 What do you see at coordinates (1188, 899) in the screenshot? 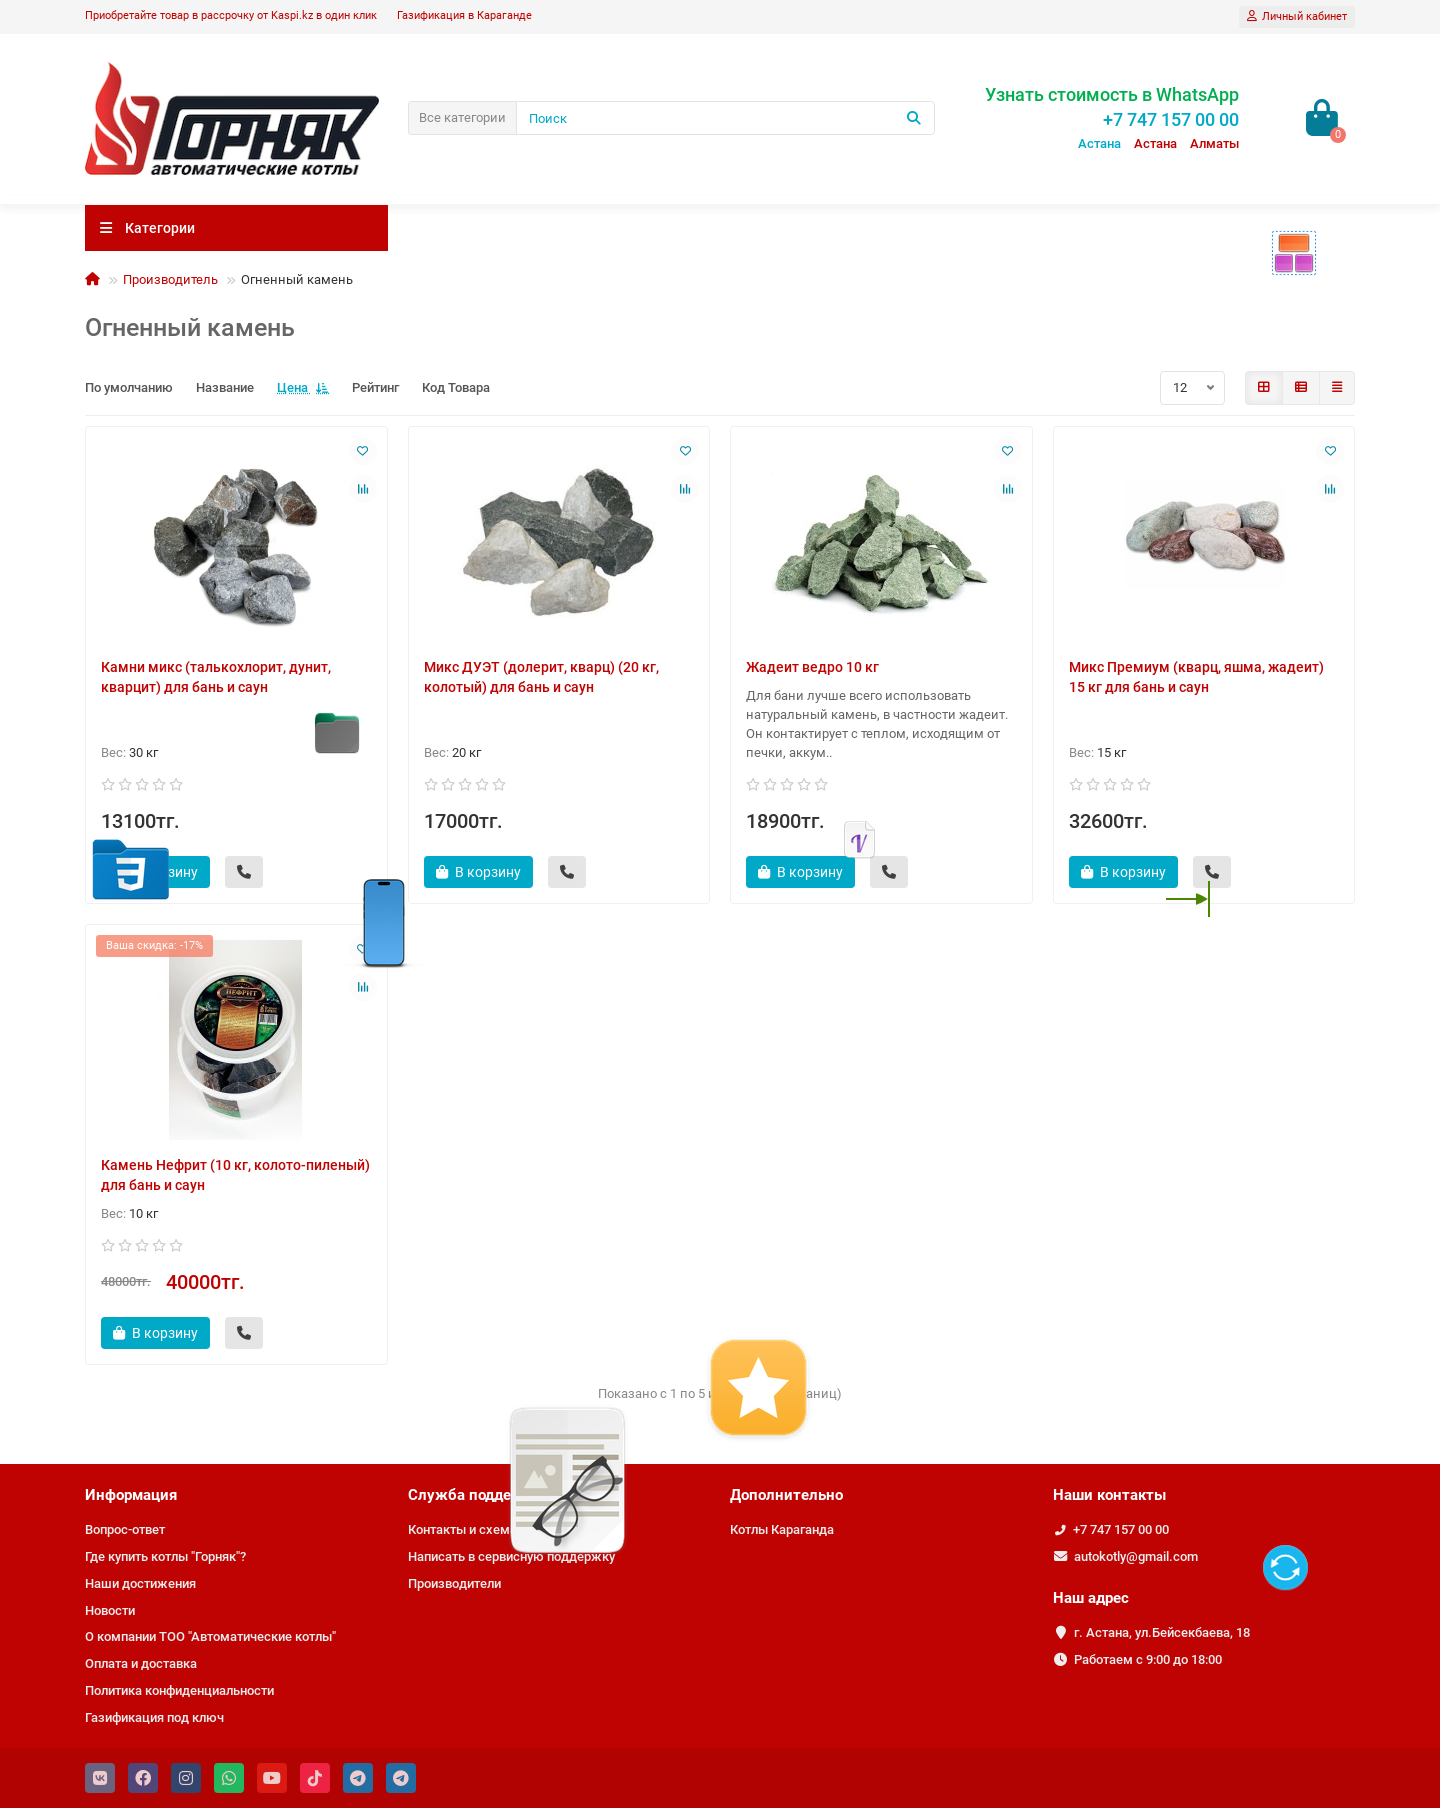
I see `jump to the last item in a list` at bounding box center [1188, 899].